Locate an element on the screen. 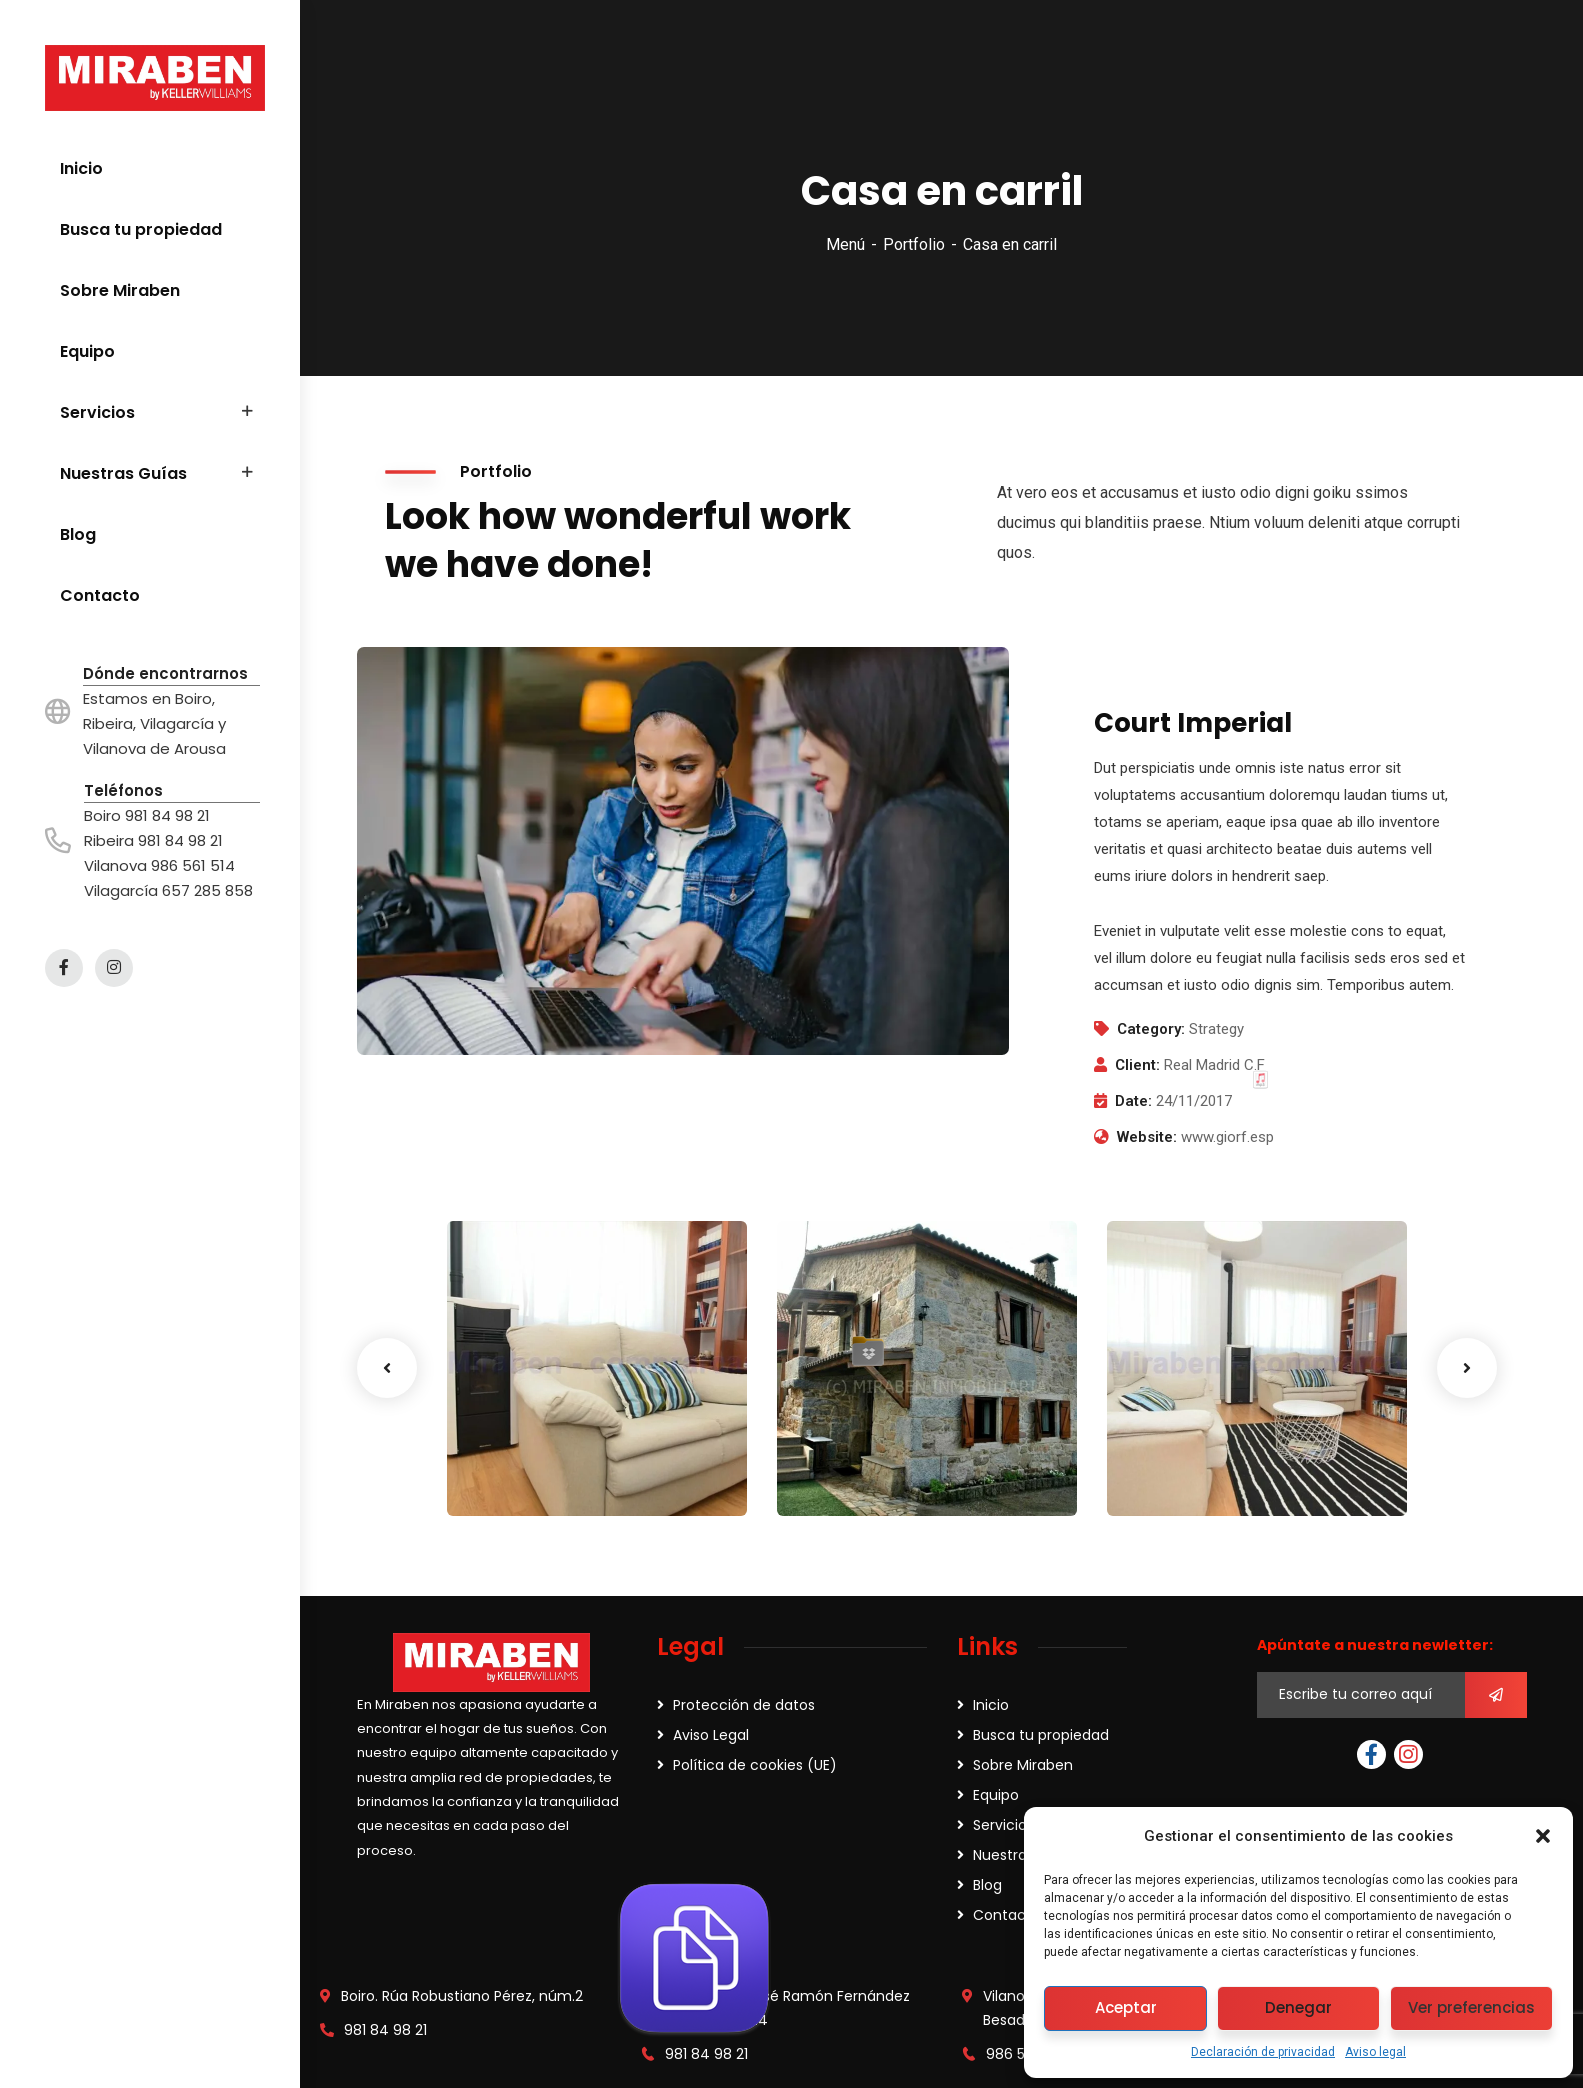 This screenshot has height=2088, width=1583. an mp3 audio file is located at coordinates (1260, 1079).